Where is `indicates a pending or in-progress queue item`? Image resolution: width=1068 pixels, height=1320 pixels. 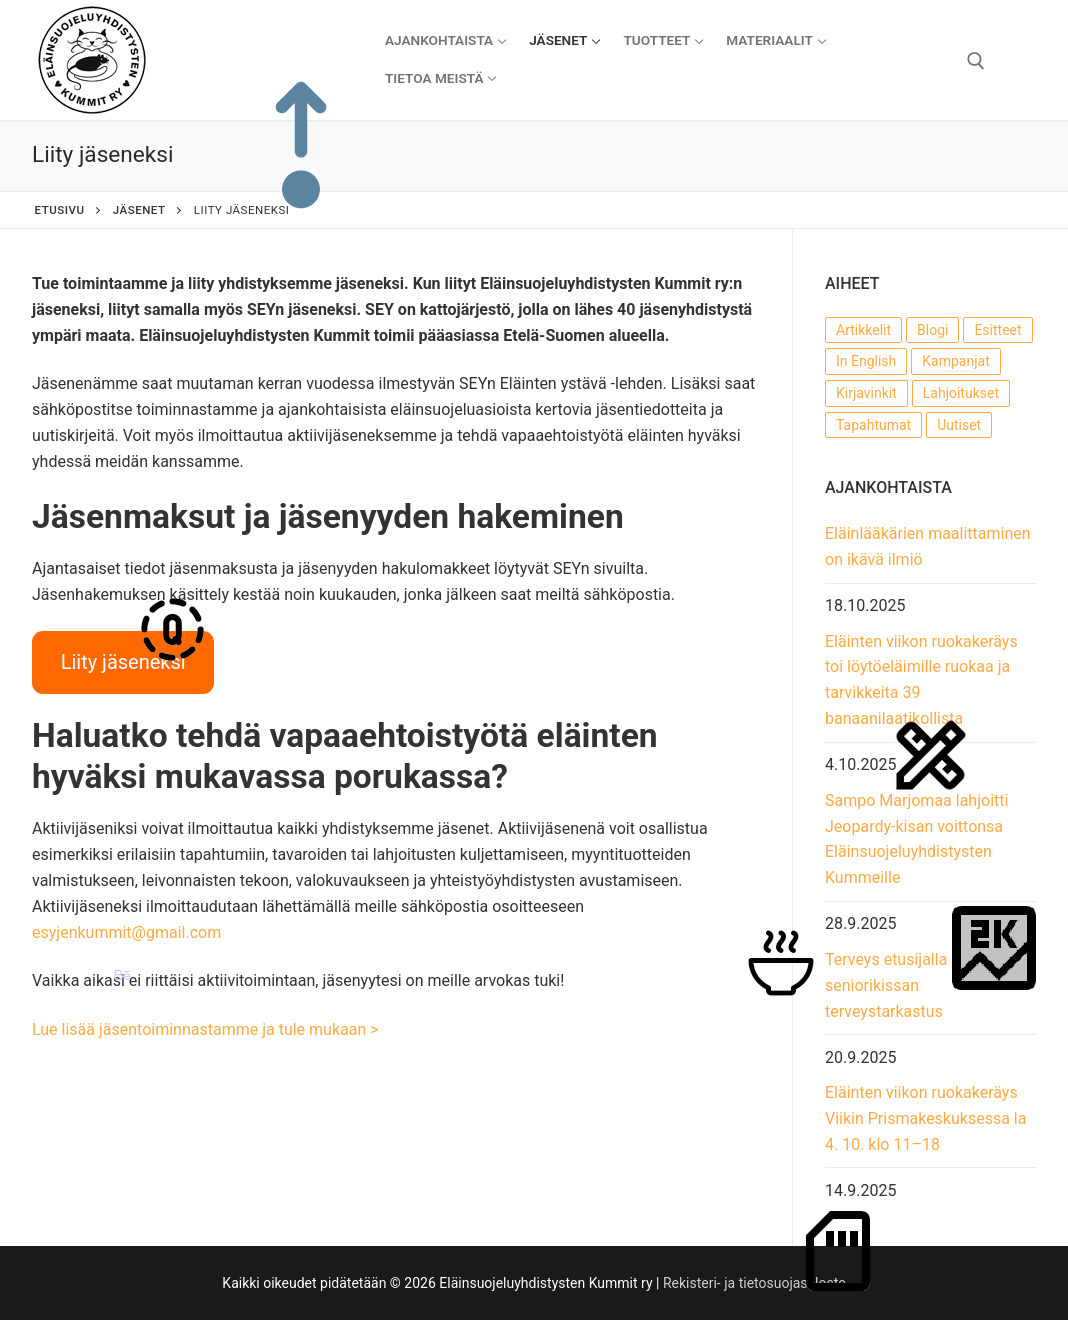 indicates a pending or in-progress queue item is located at coordinates (172, 629).